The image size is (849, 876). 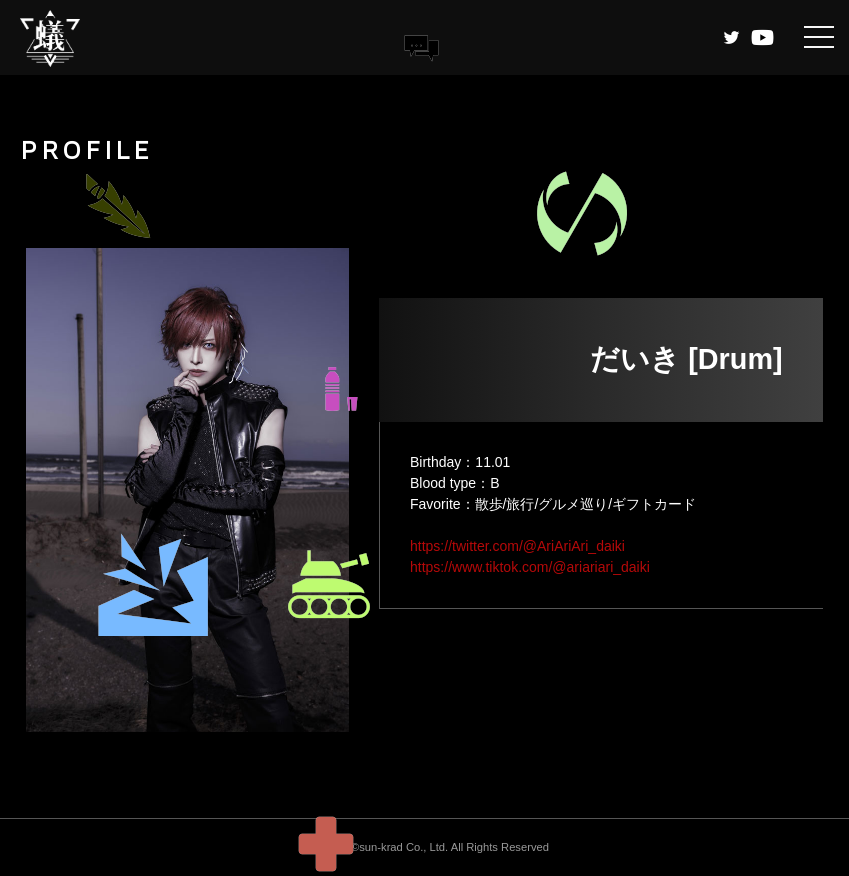 What do you see at coordinates (153, 581) in the screenshot?
I see `indicates structural damage or crack detected` at bounding box center [153, 581].